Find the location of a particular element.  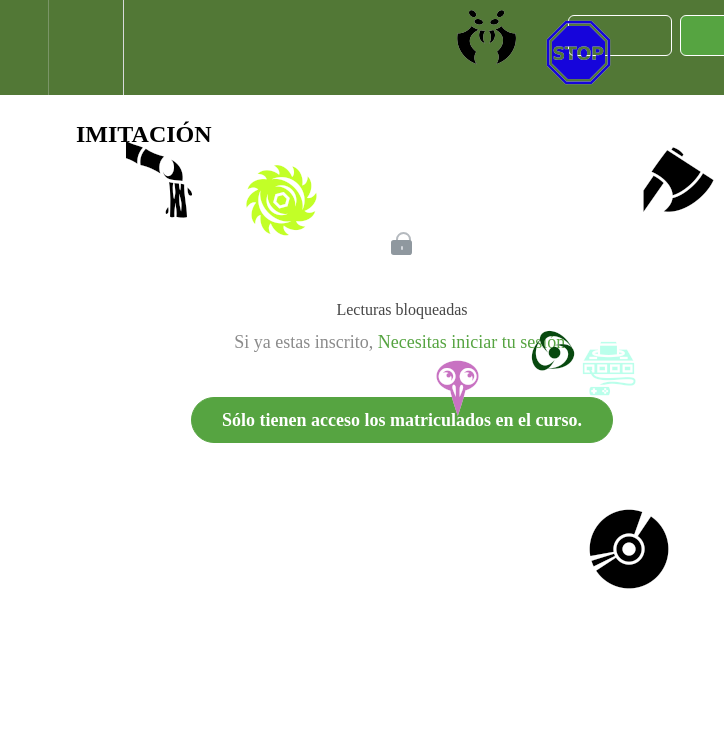

access gaming features or game center is located at coordinates (608, 367).